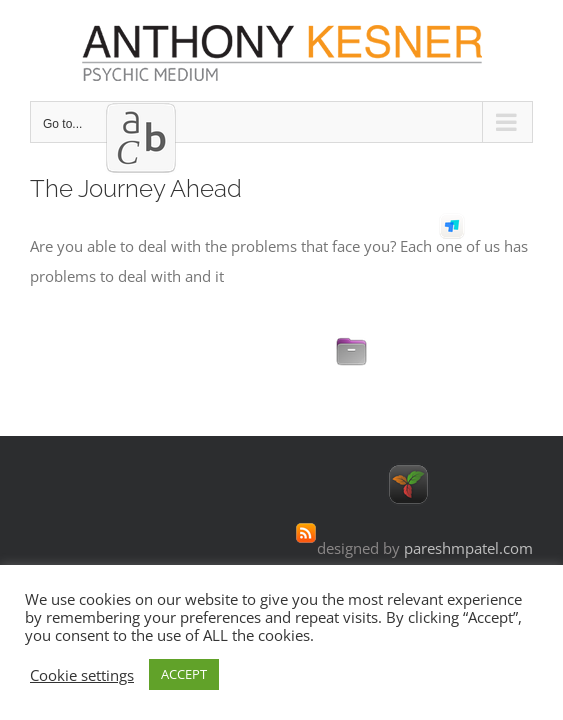  Describe the element at coordinates (351, 351) in the screenshot. I see `open the file manager application` at that location.